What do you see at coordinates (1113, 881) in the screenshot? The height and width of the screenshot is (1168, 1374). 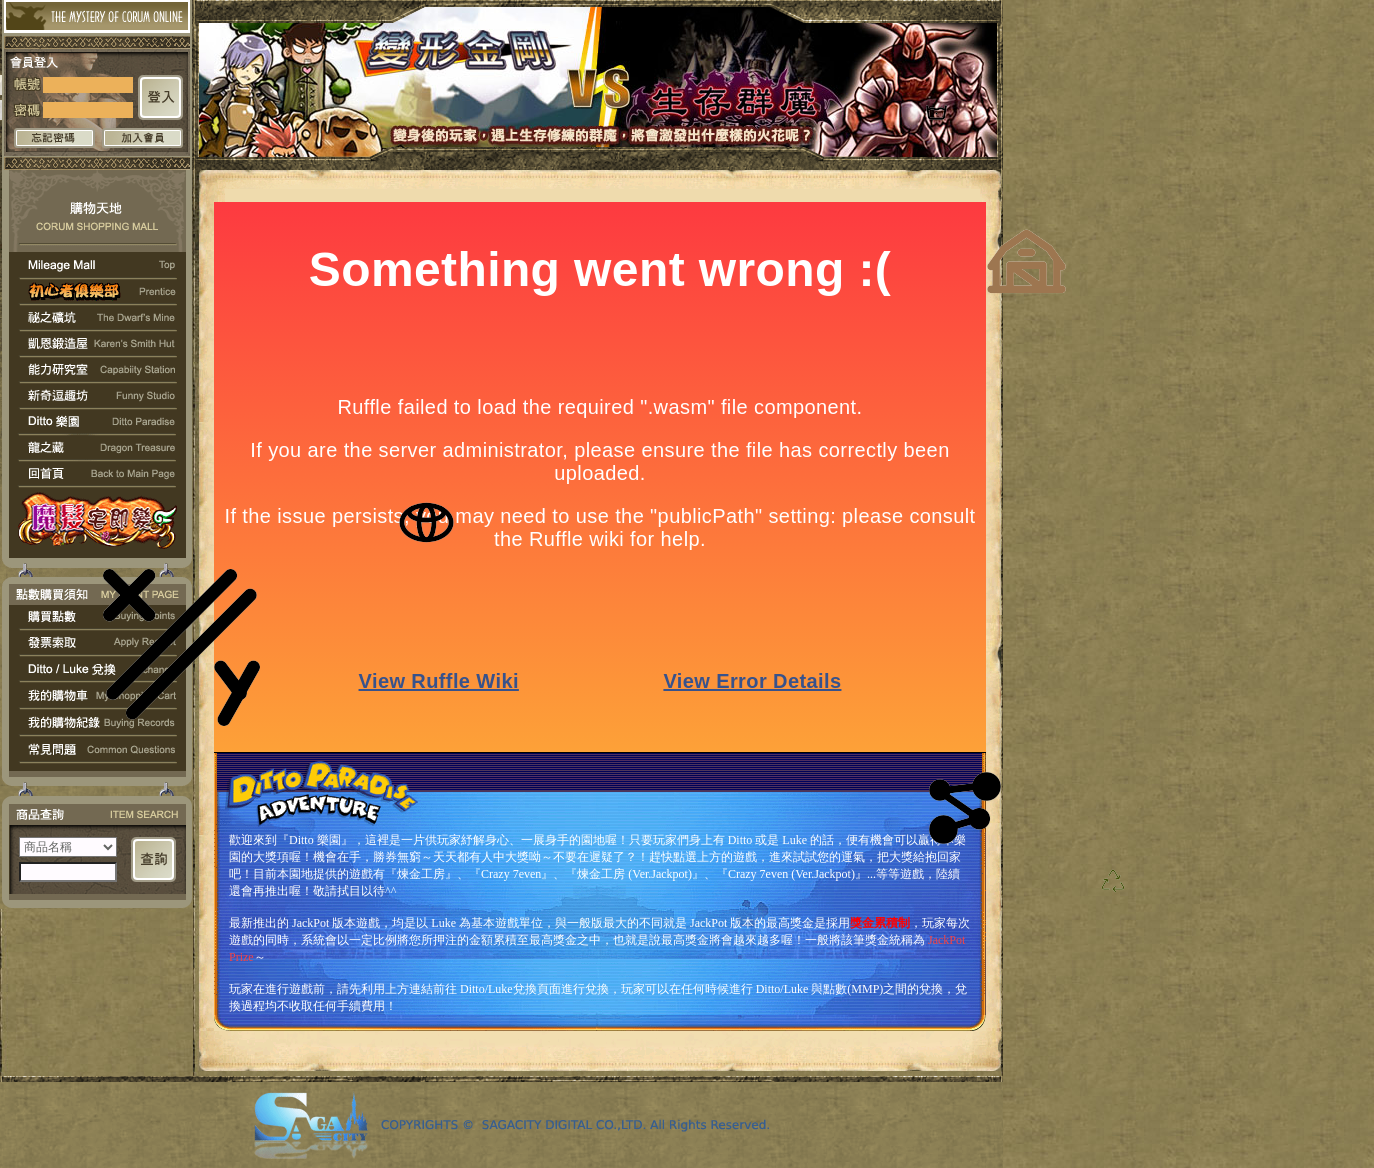 I see `indicates recyclable item or material` at bounding box center [1113, 881].